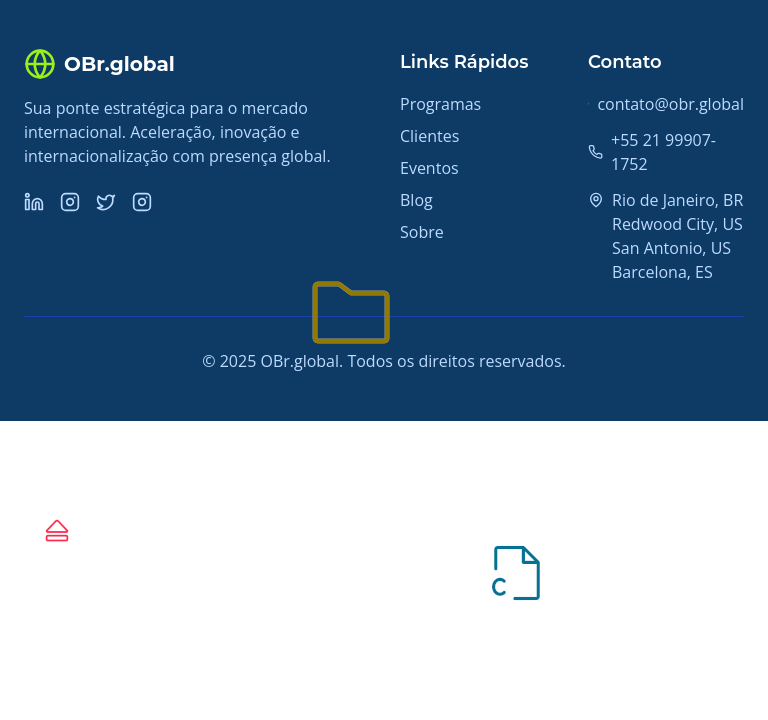 The width and height of the screenshot is (768, 720). I want to click on open a C programming language file, so click(517, 573).